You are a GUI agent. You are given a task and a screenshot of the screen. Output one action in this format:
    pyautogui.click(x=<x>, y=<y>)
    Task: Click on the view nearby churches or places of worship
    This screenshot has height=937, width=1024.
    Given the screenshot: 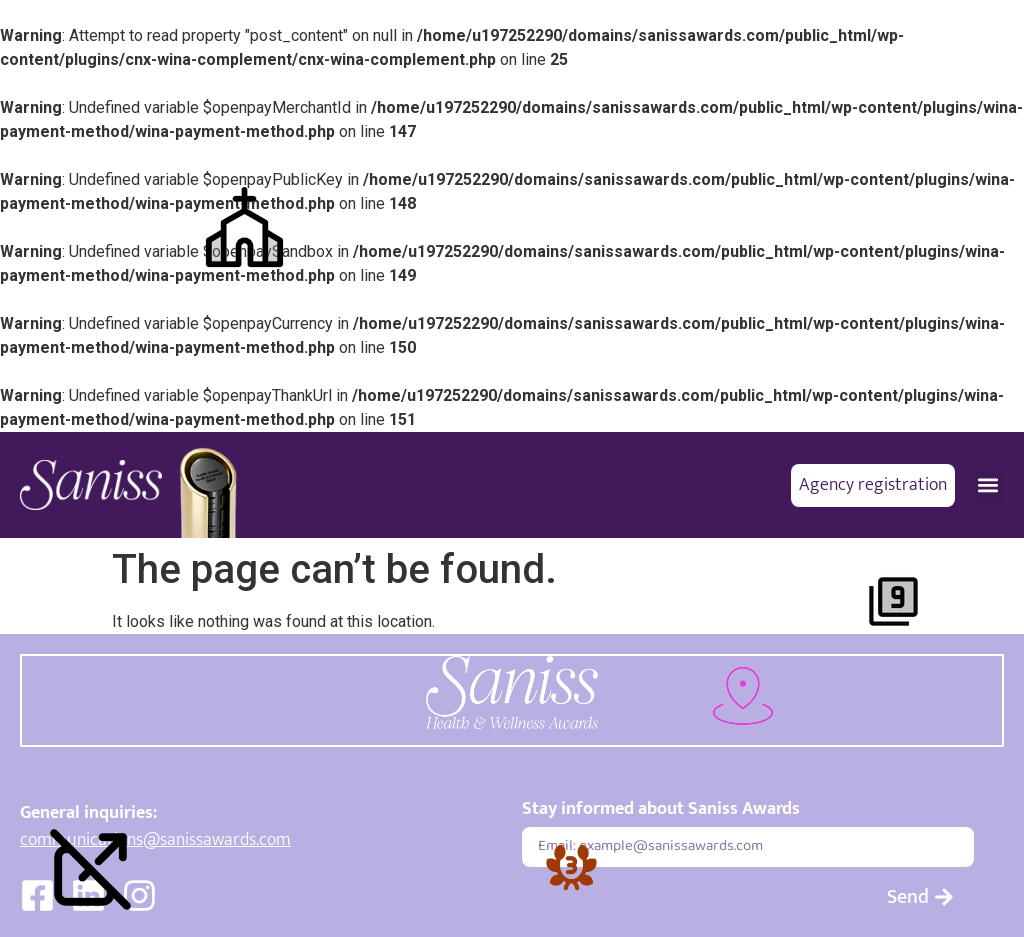 What is the action you would take?
    pyautogui.click(x=244, y=231)
    